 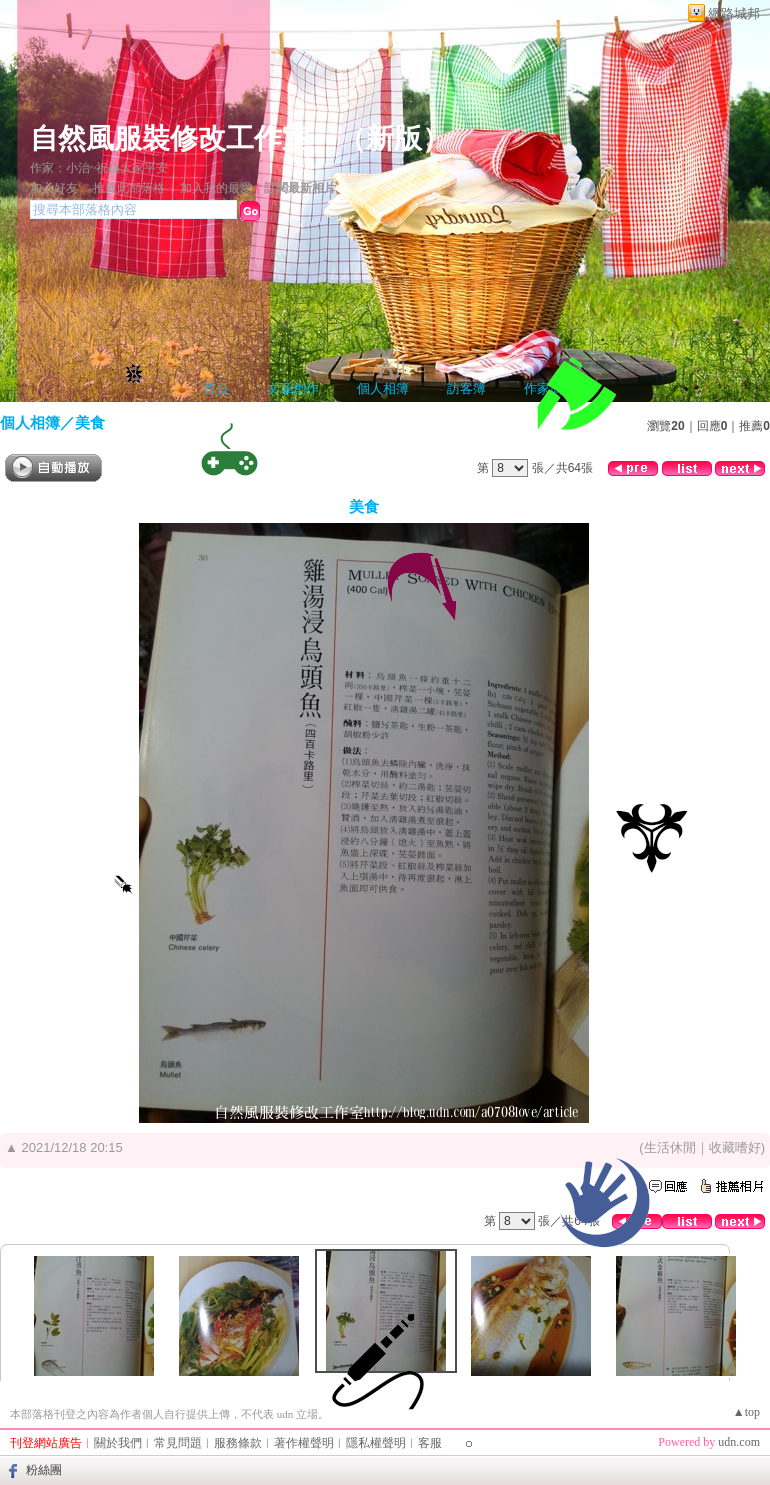 I want to click on browse skiing or winter sports activities, so click(x=391, y=363).